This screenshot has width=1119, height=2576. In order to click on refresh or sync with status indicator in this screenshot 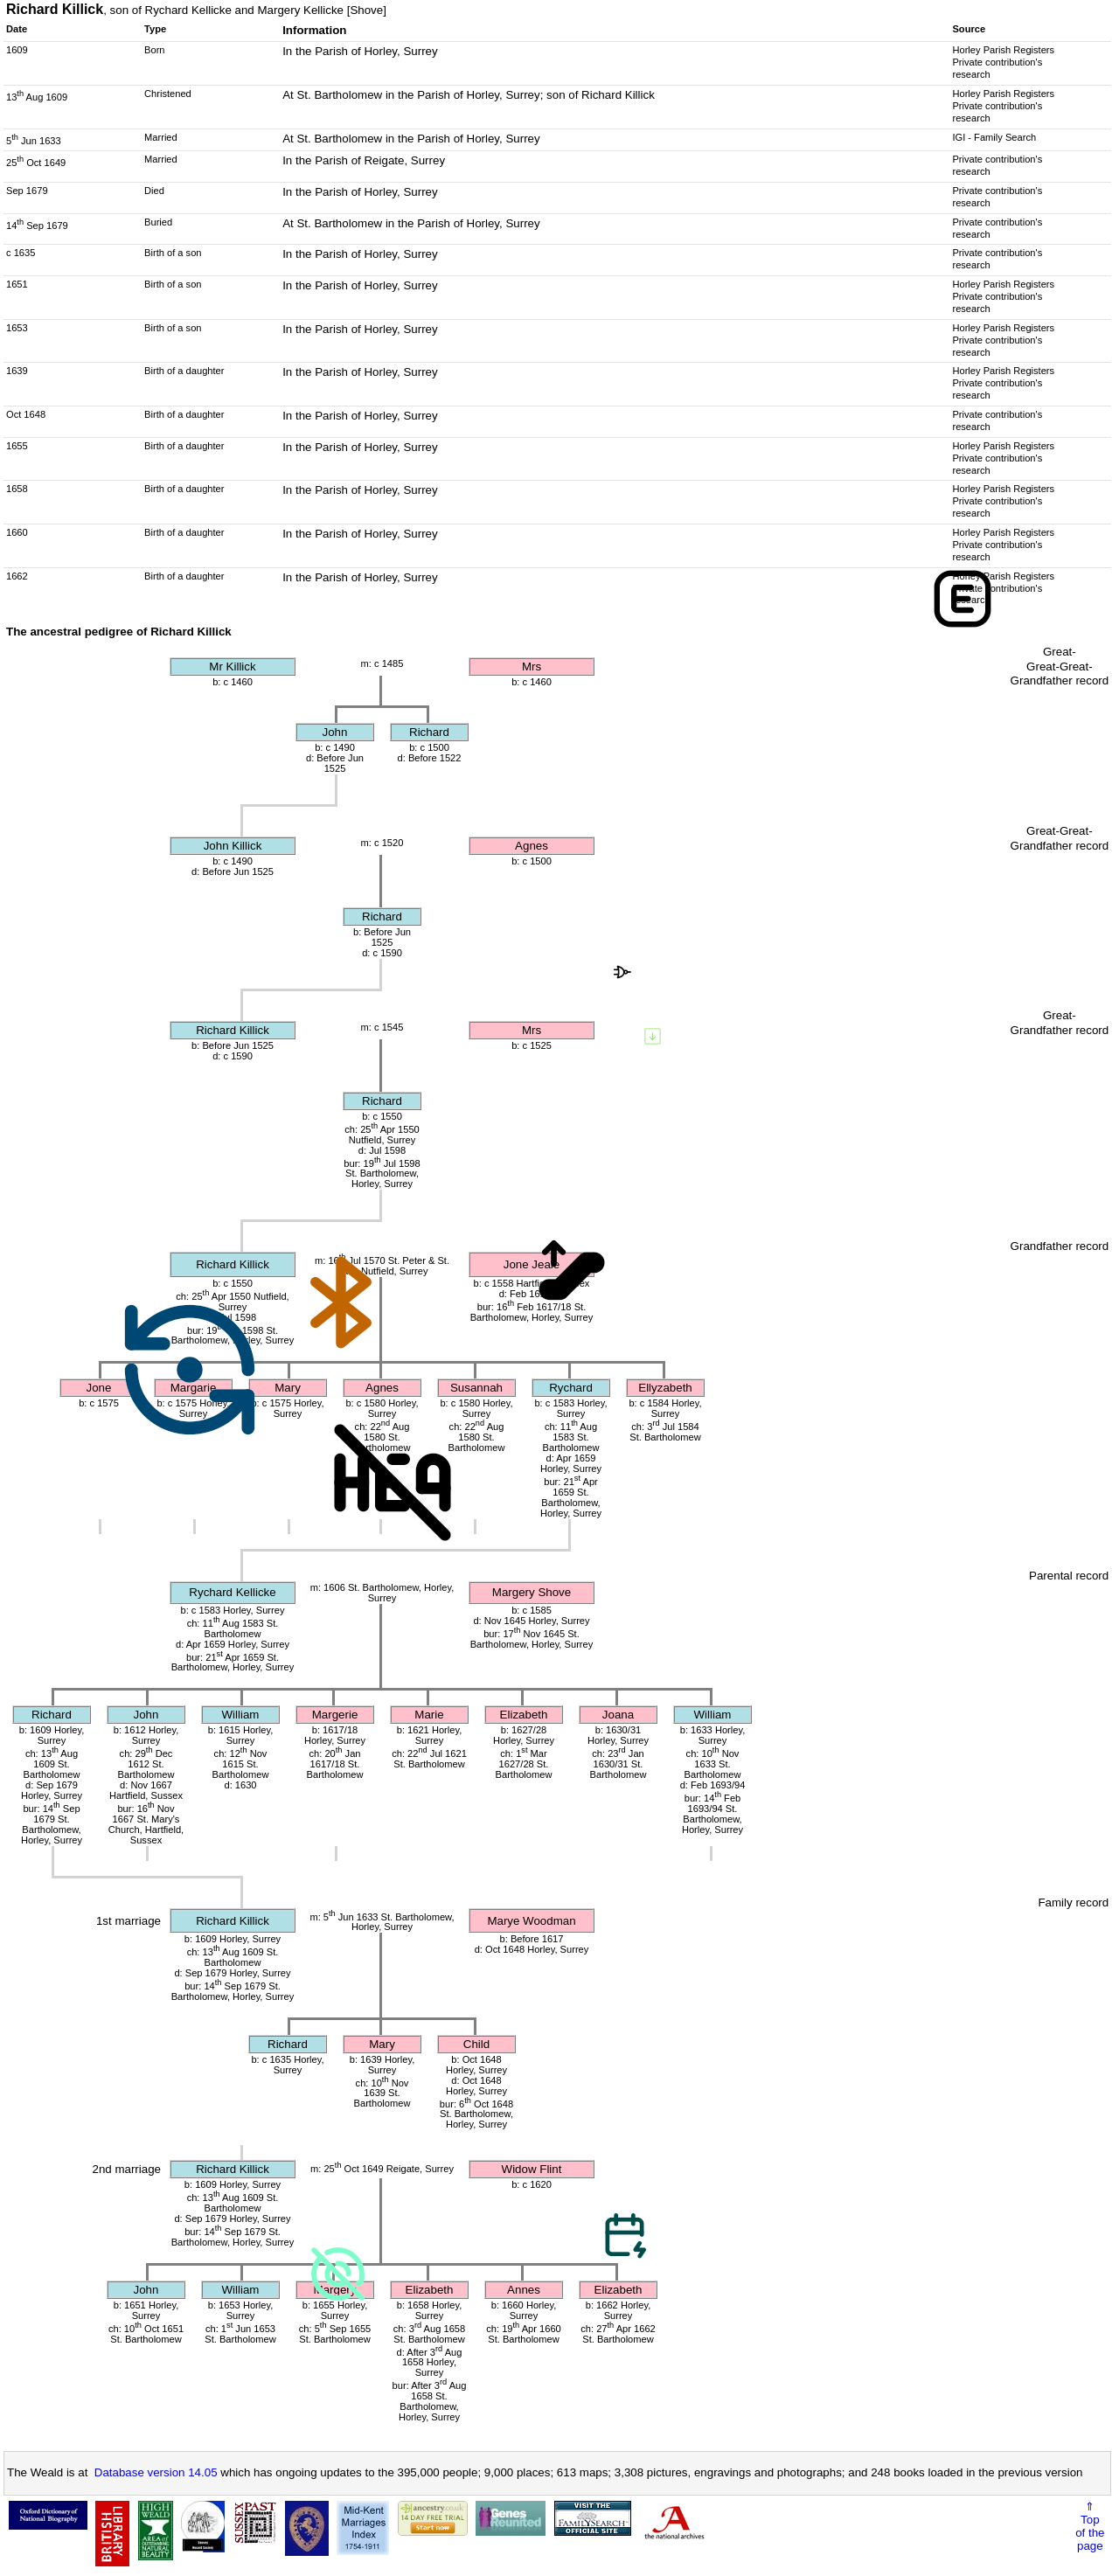, I will do `click(190, 1370)`.